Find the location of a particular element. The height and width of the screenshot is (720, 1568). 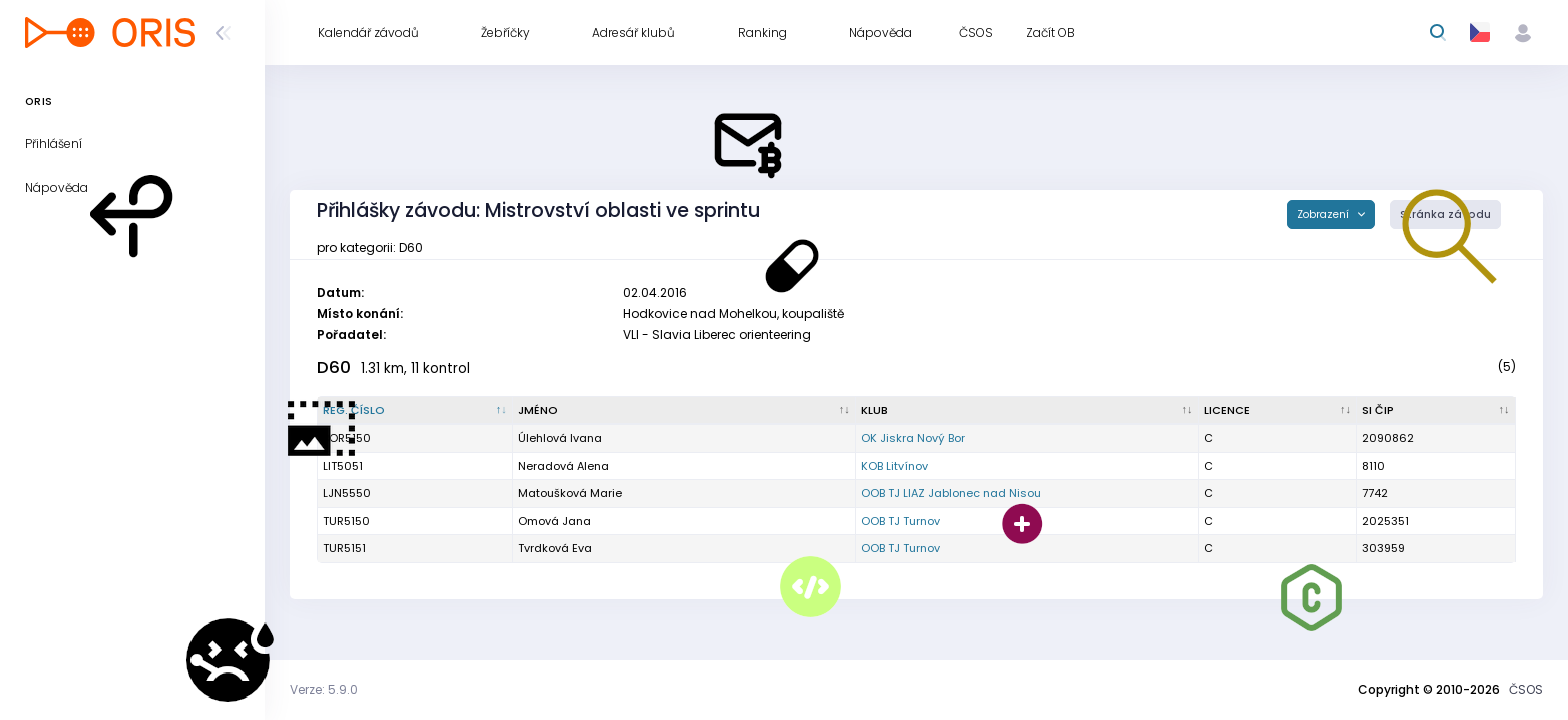

indicates copyright status or protected content is located at coordinates (1311, 597).